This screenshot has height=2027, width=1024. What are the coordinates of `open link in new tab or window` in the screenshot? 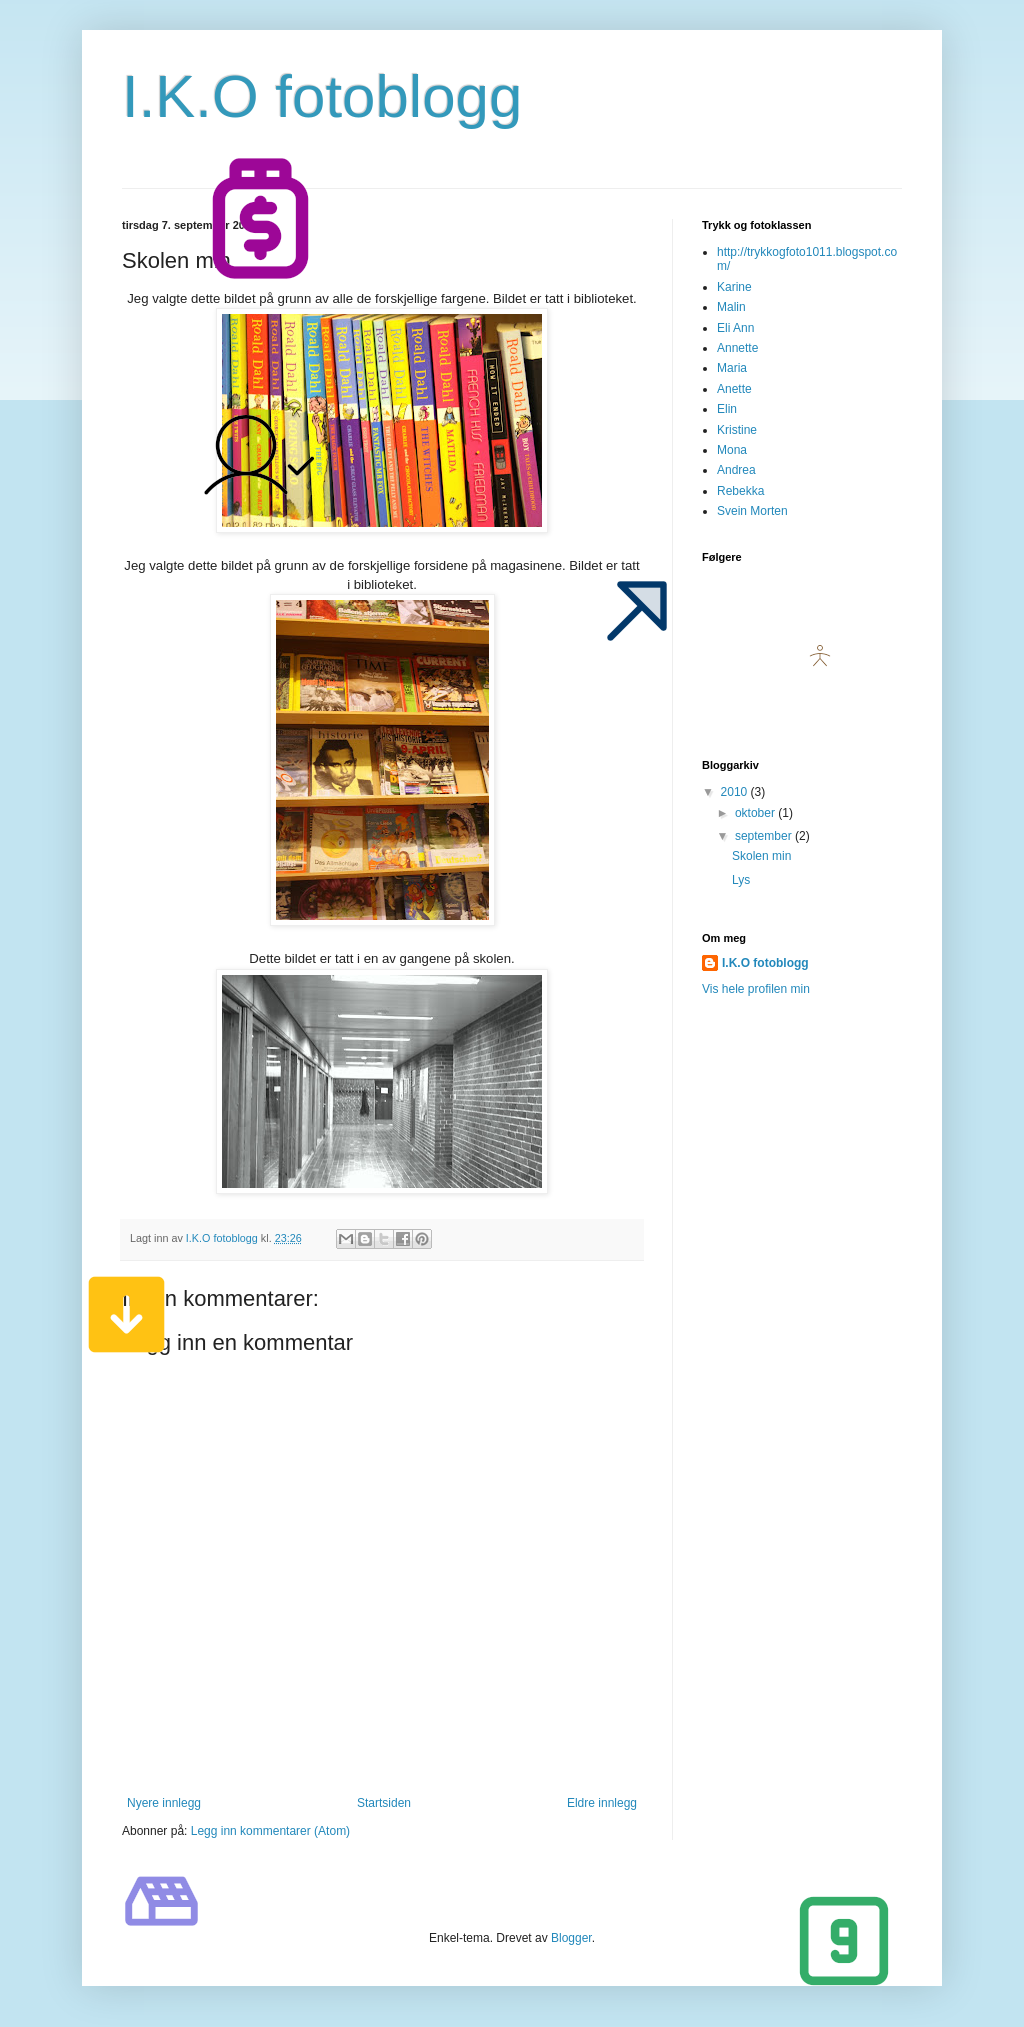 It's located at (637, 611).